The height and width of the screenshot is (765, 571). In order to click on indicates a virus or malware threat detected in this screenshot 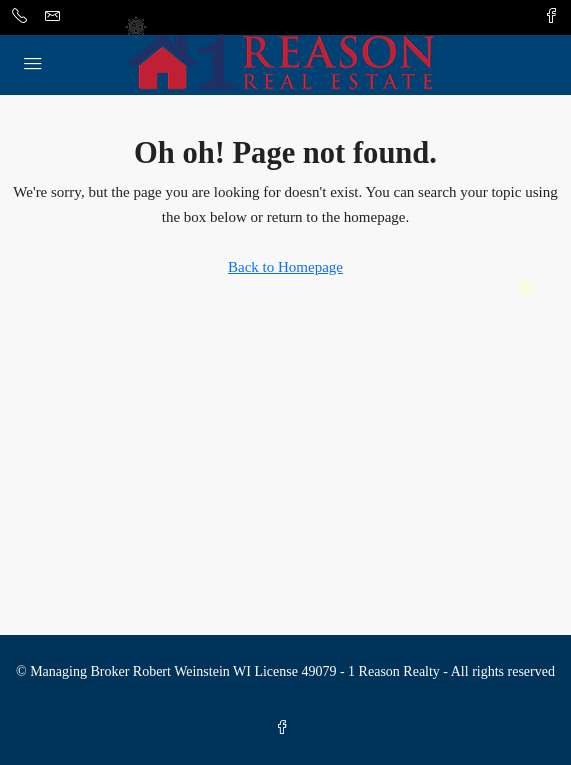, I will do `click(136, 27)`.